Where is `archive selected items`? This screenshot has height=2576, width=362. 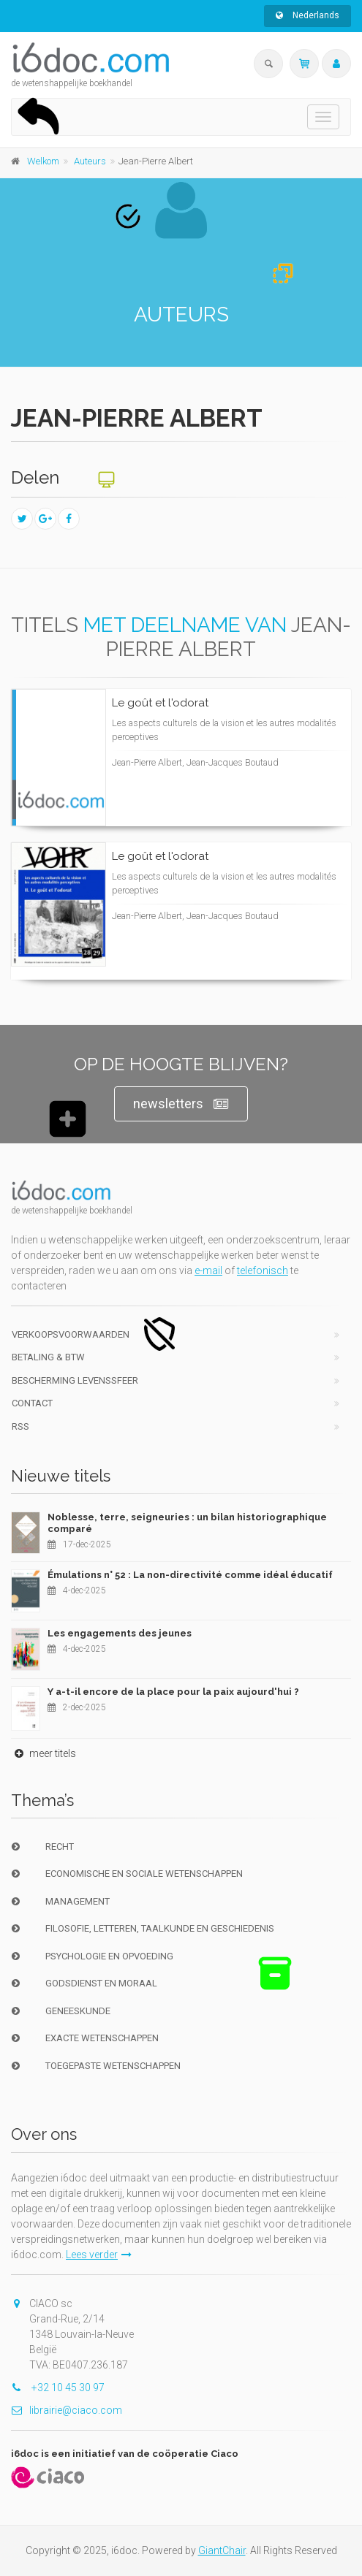 archive selected items is located at coordinates (275, 1973).